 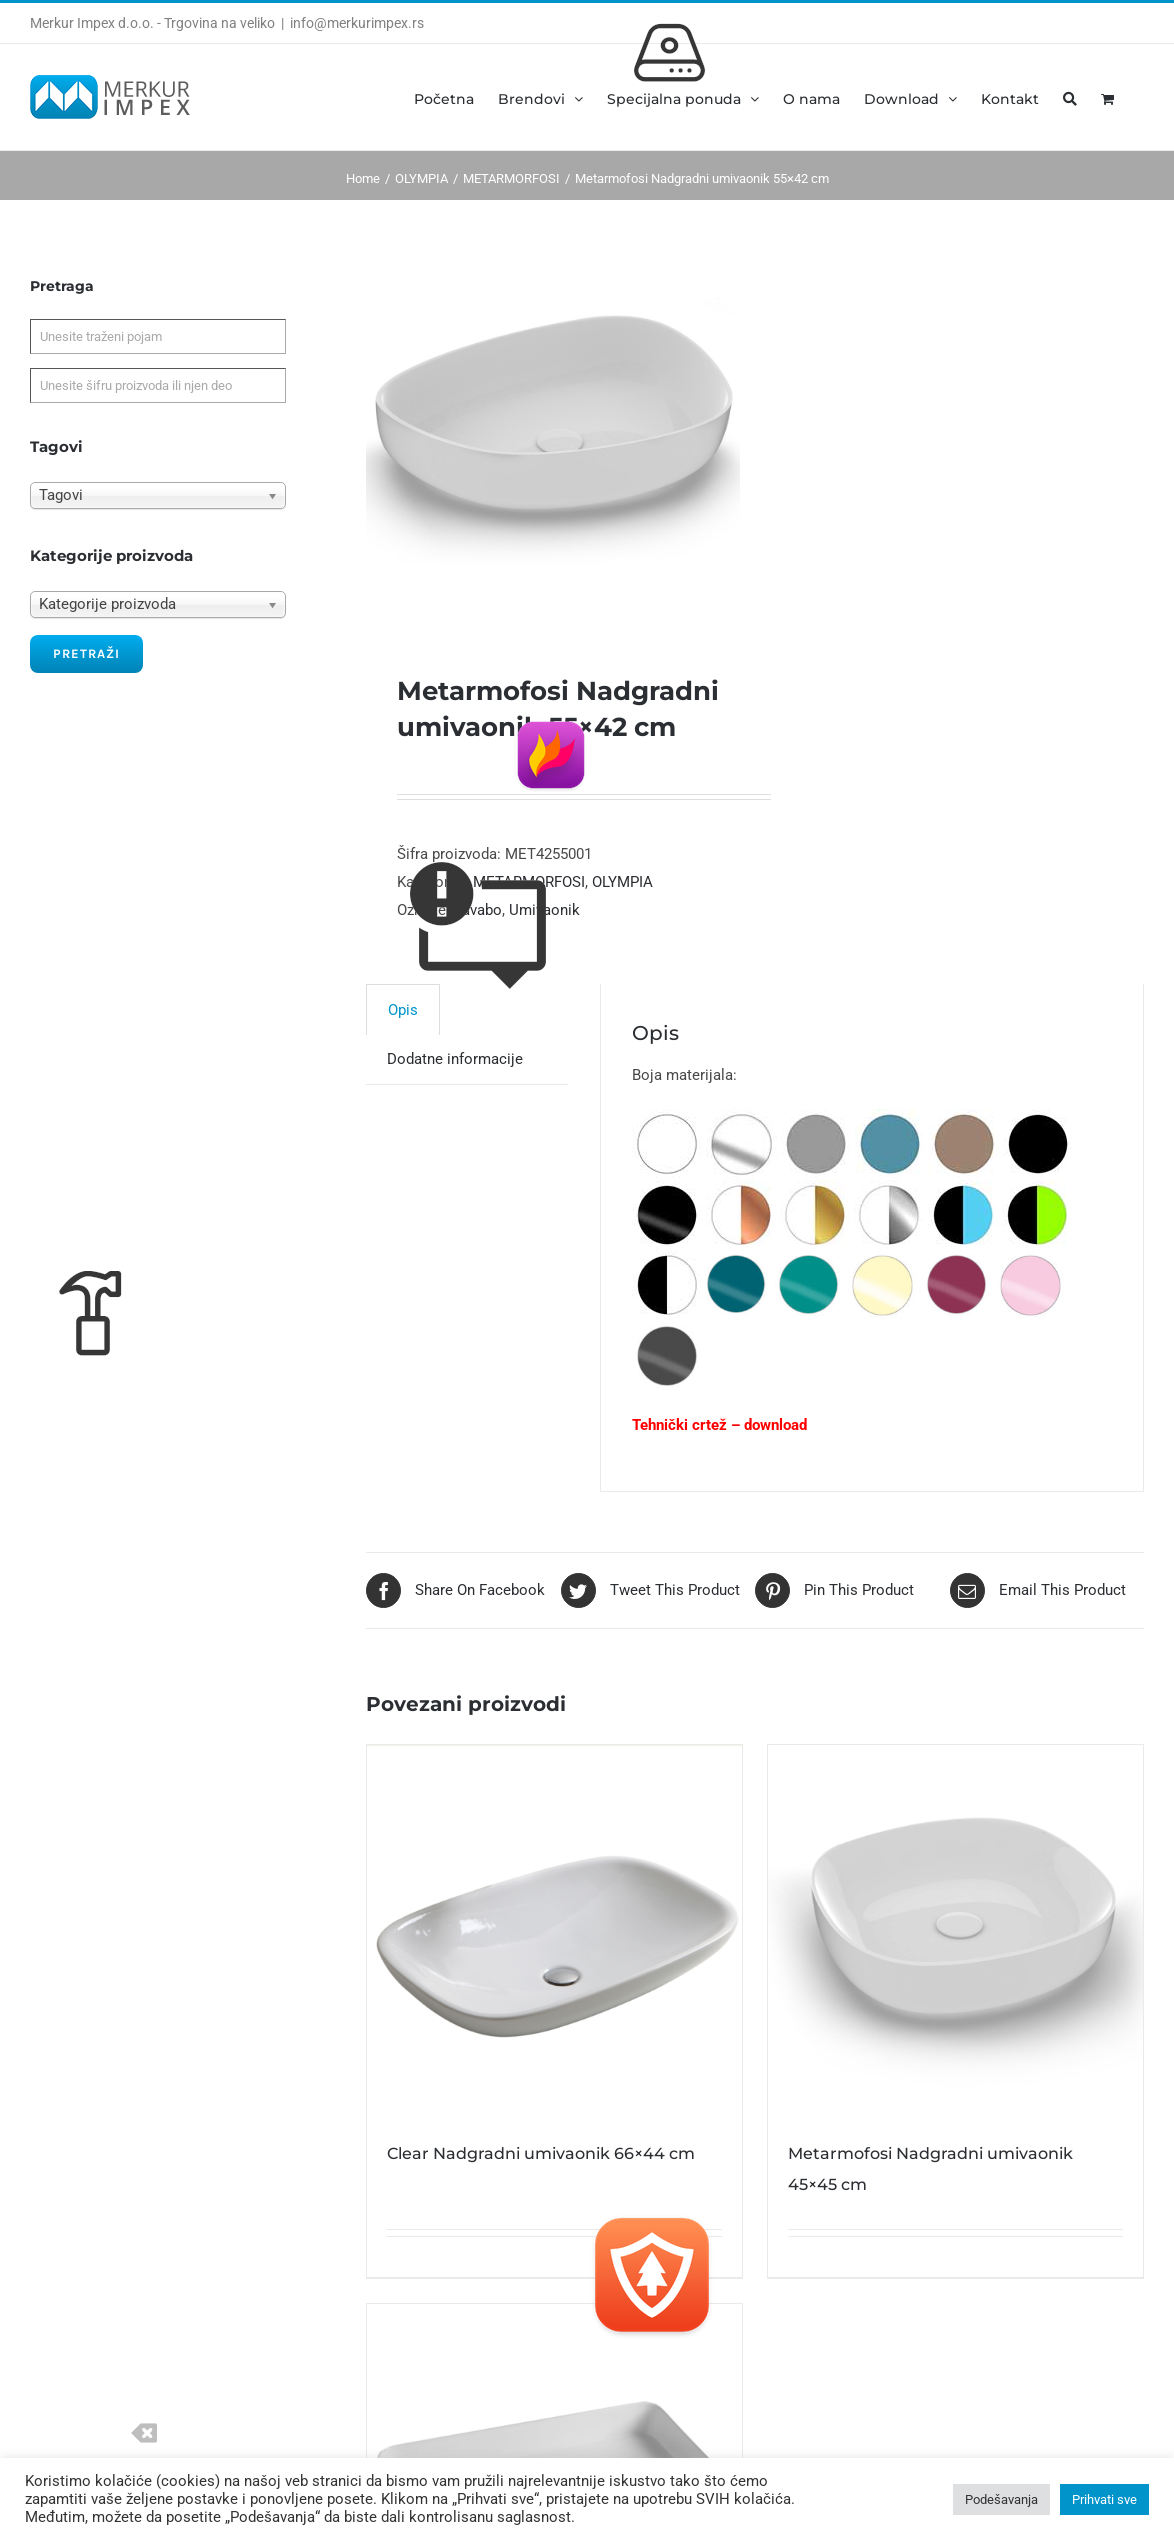 What do you see at coordinates (482, 925) in the screenshot?
I see `manage notification settings` at bounding box center [482, 925].